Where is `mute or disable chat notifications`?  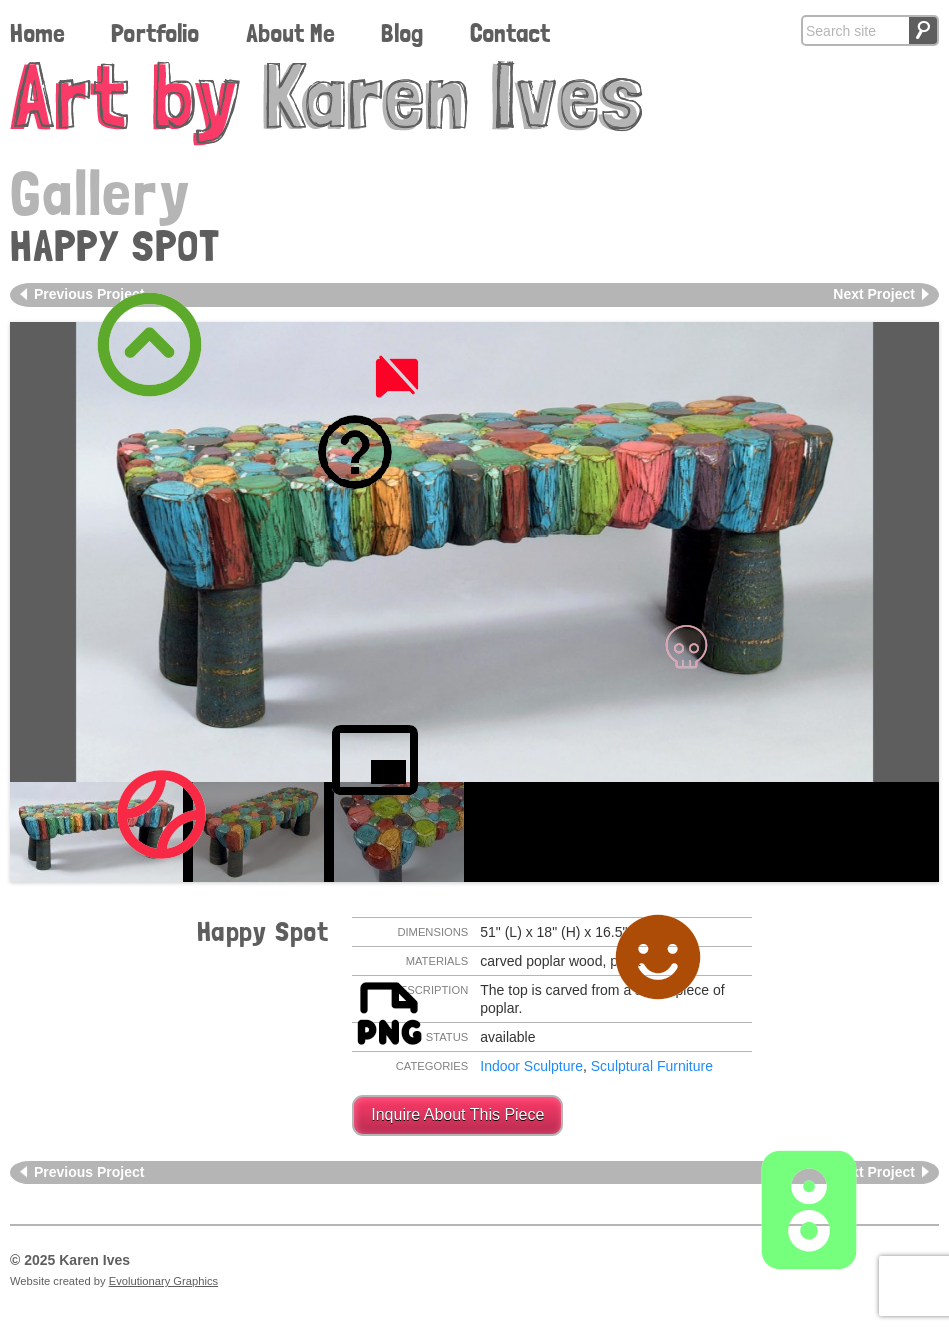 mute or disable chat notifications is located at coordinates (397, 375).